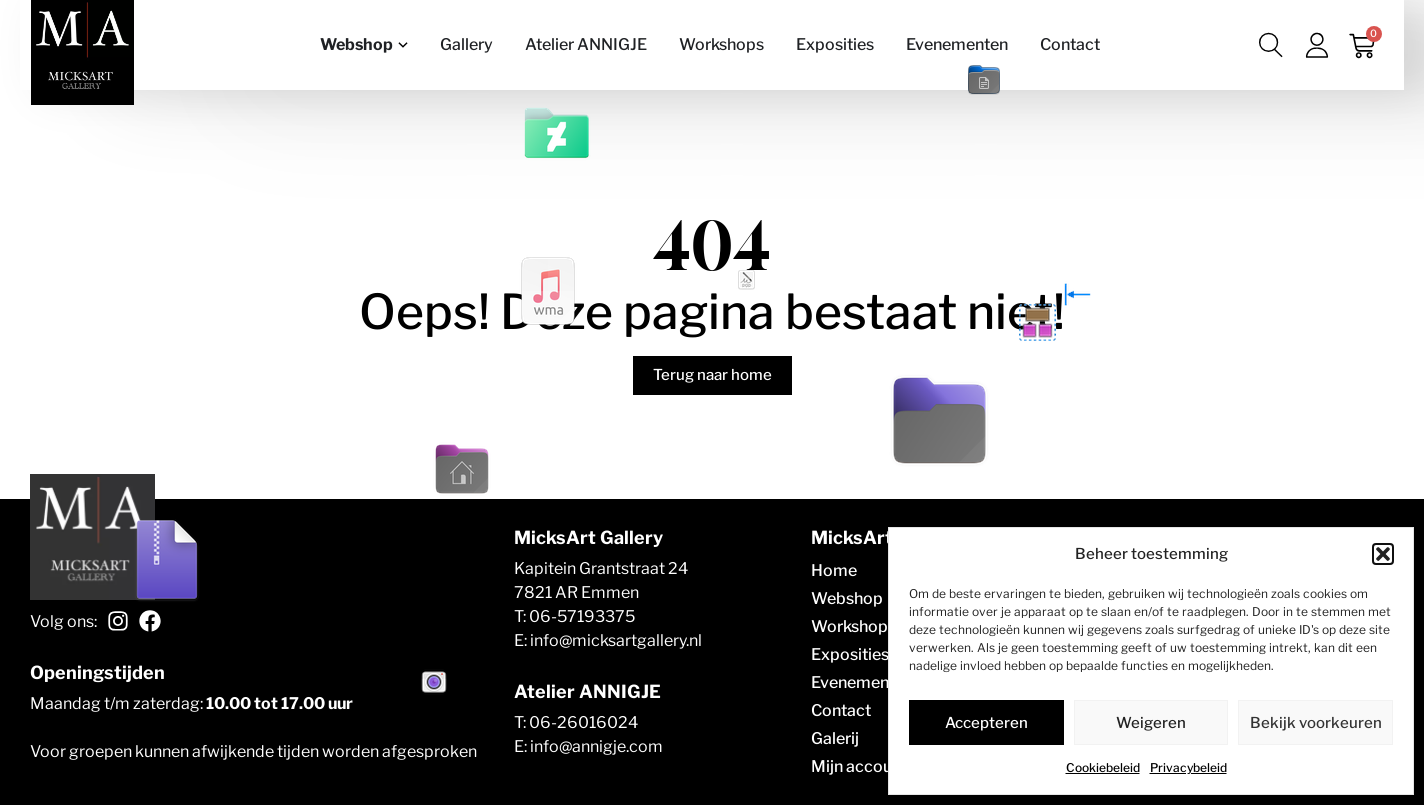 This screenshot has width=1424, height=805. I want to click on select all items in the current view, so click(1037, 322).